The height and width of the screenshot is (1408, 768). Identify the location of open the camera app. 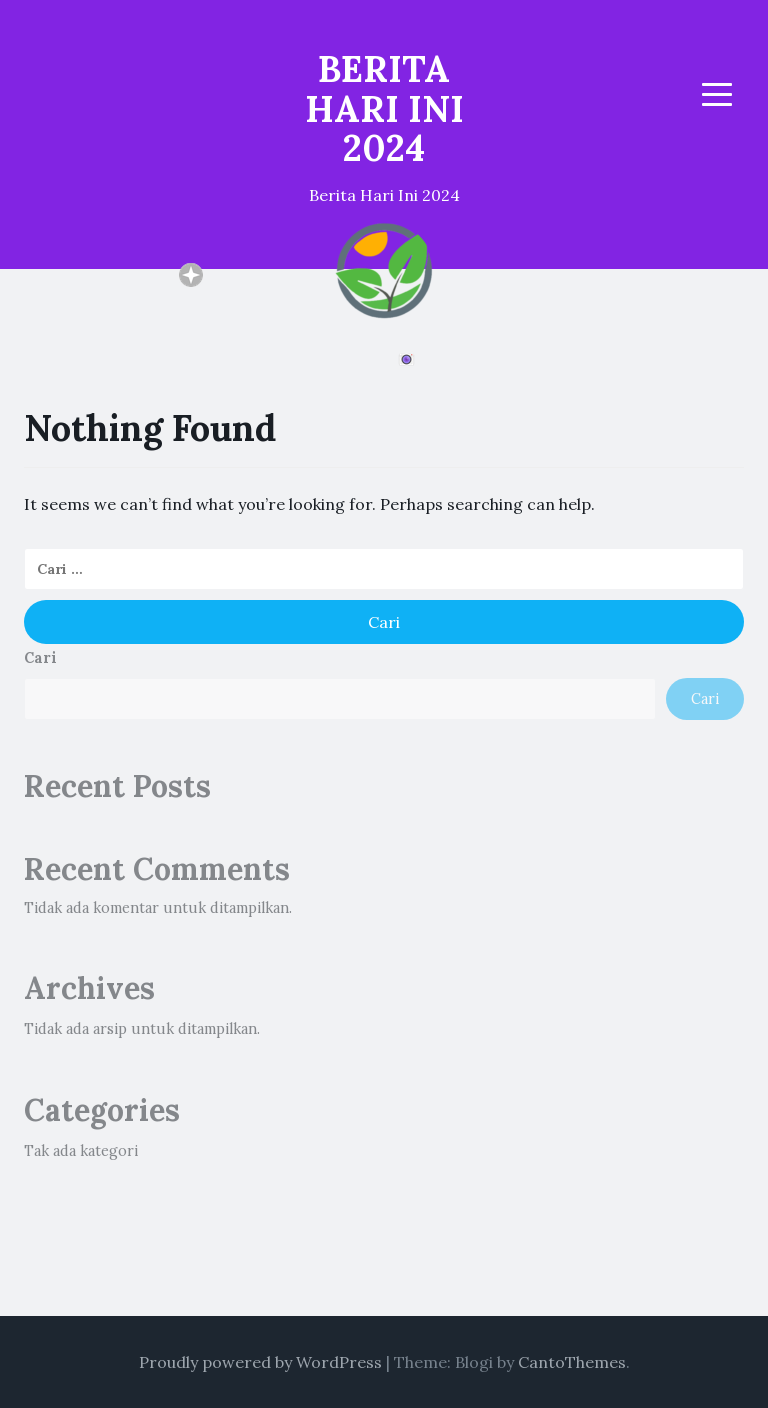
(406, 359).